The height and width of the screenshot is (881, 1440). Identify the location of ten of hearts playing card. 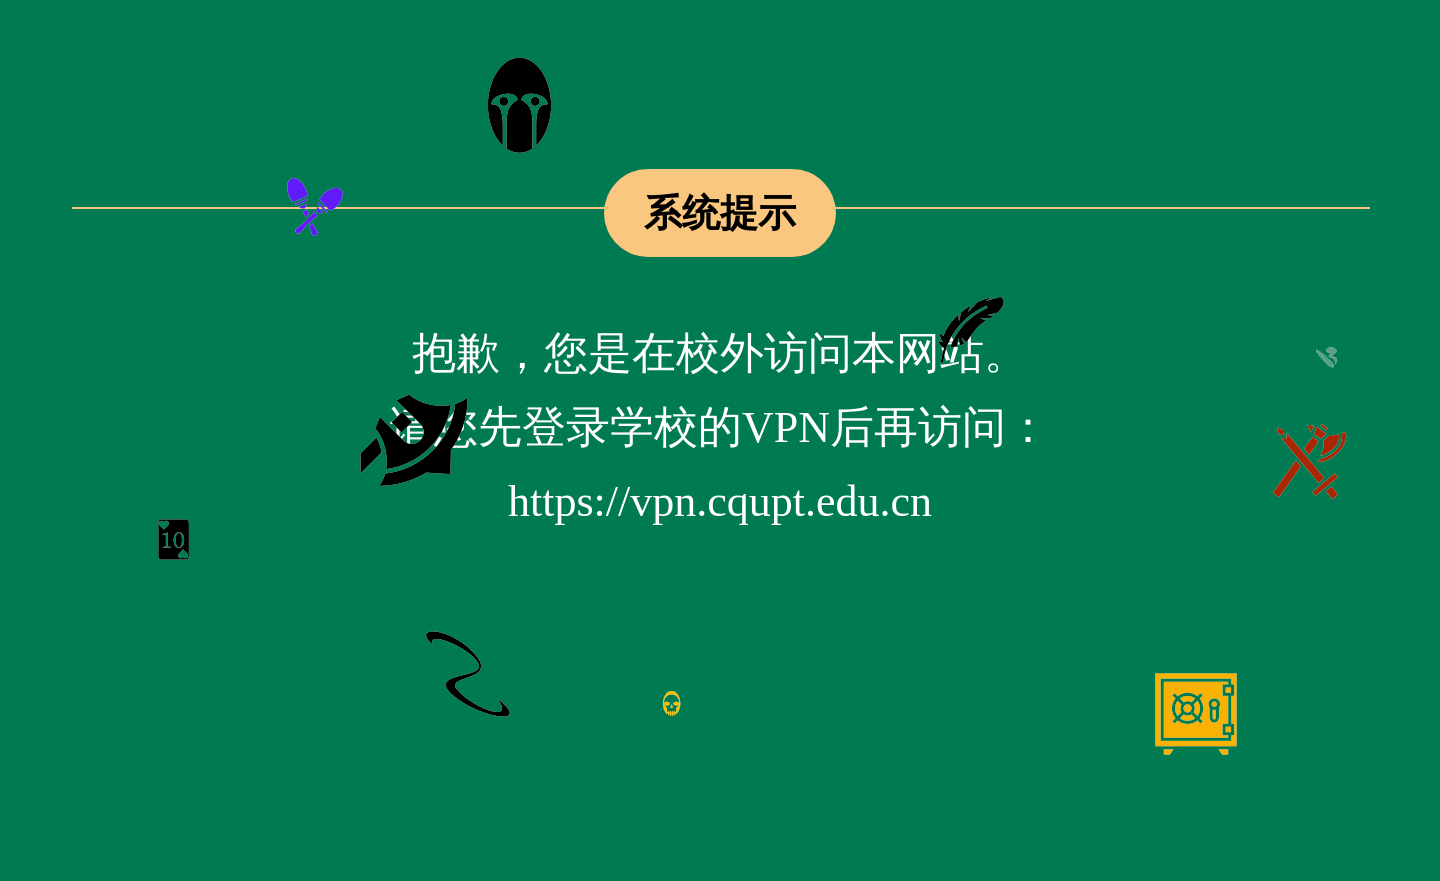
(173, 539).